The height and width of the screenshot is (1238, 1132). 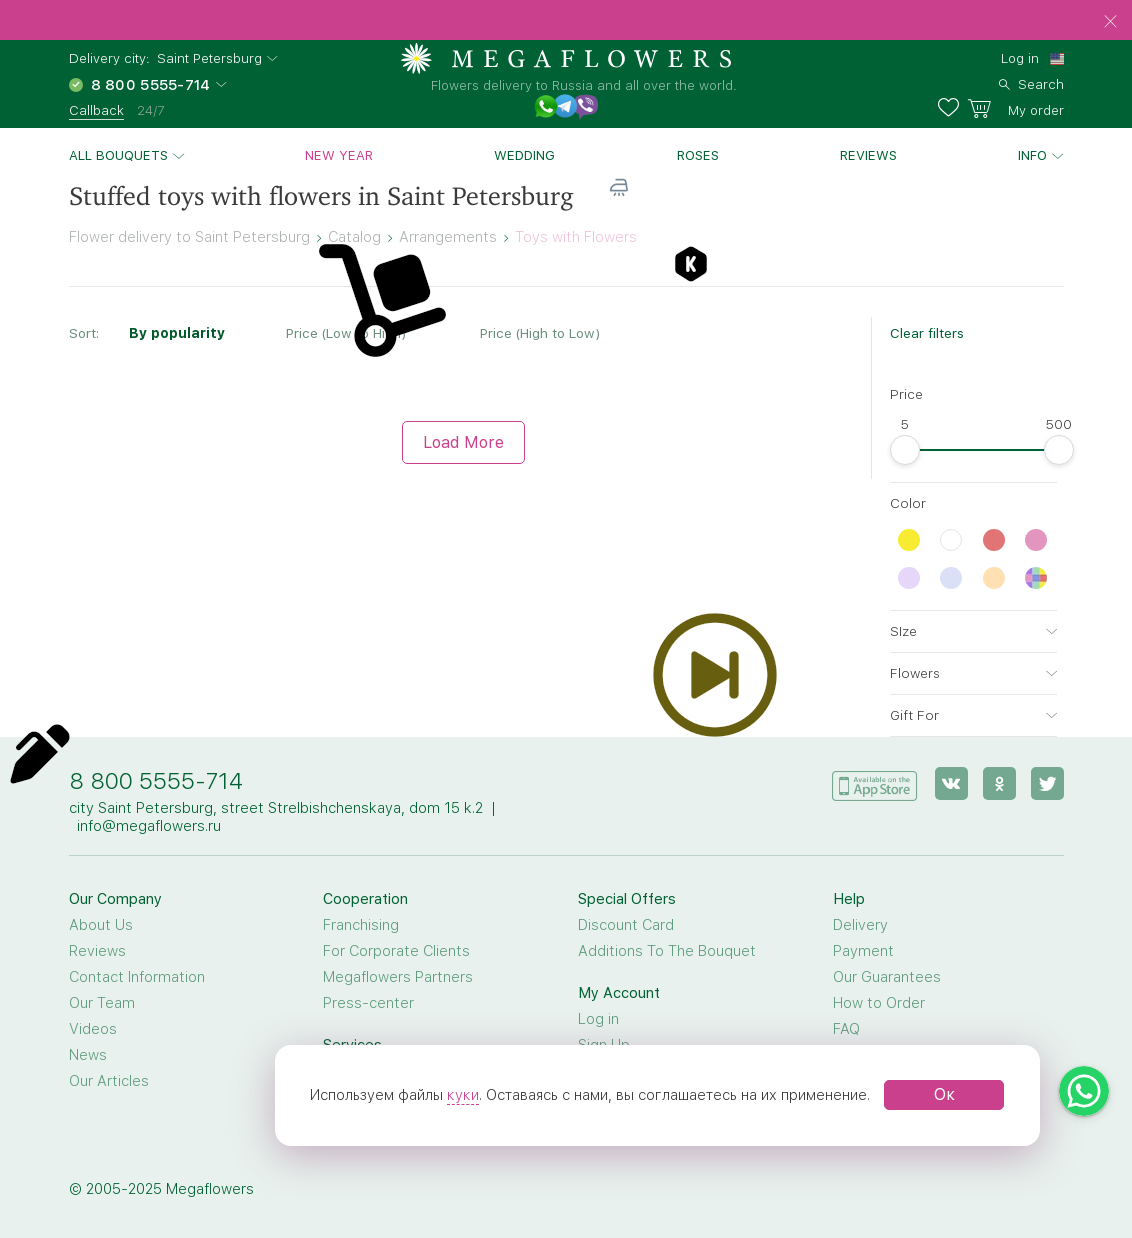 What do you see at coordinates (619, 187) in the screenshot?
I see `indicates steam iron setting available` at bounding box center [619, 187].